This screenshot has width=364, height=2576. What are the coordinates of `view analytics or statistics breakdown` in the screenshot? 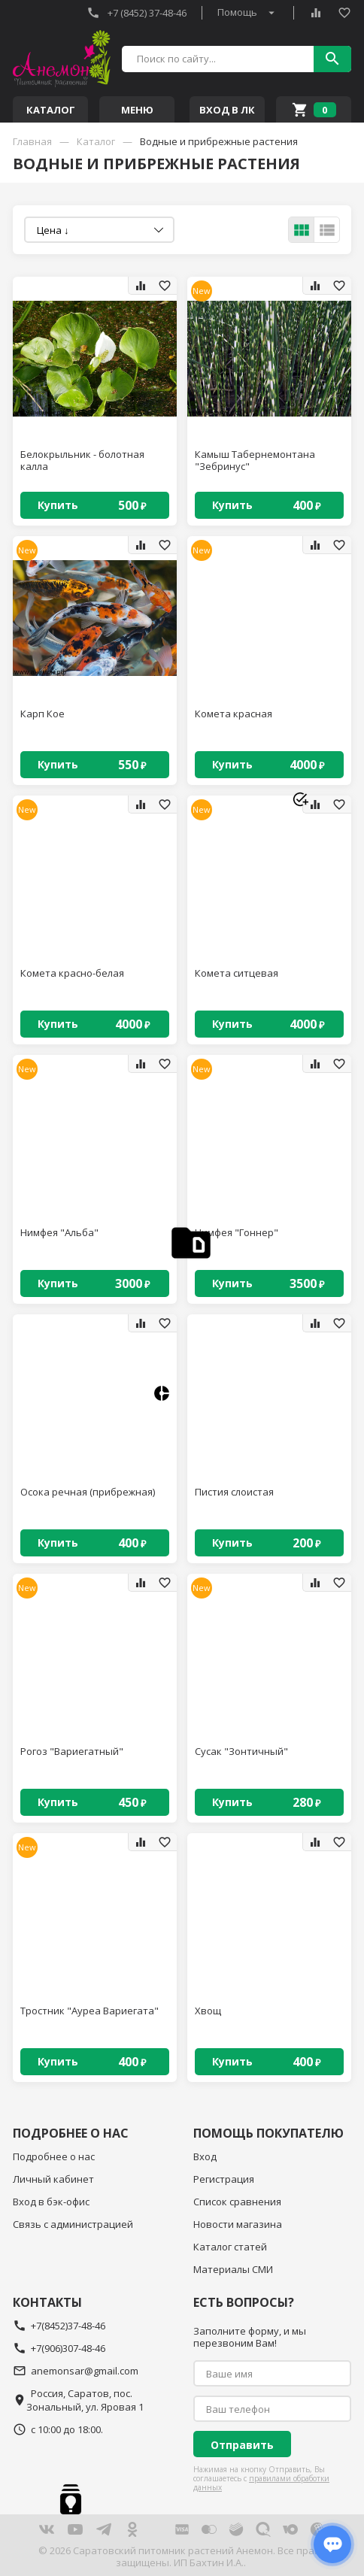 It's located at (162, 1393).